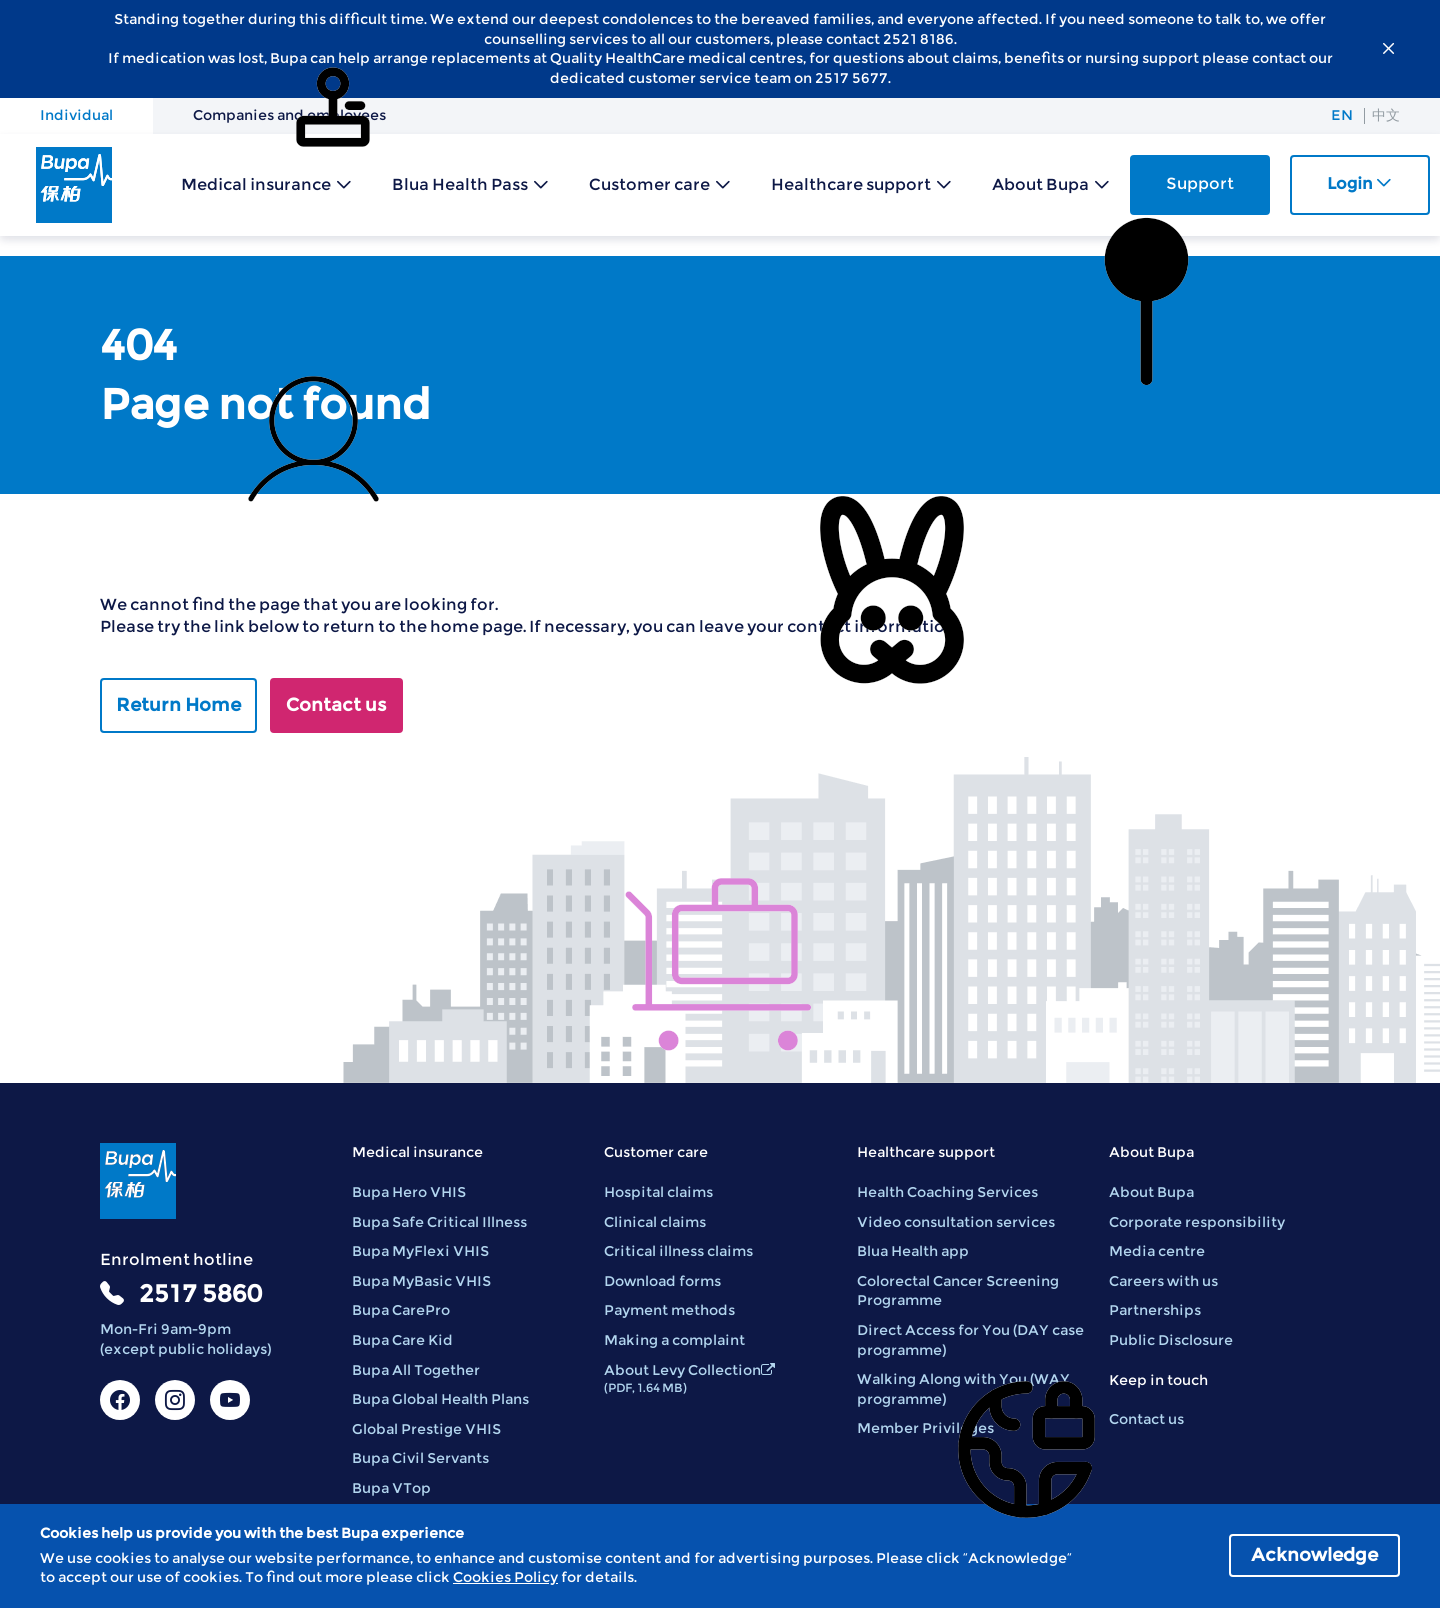 Image resolution: width=1440 pixels, height=1608 pixels. What do you see at coordinates (333, 110) in the screenshot?
I see `access gaming or controller settings` at bounding box center [333, 110].